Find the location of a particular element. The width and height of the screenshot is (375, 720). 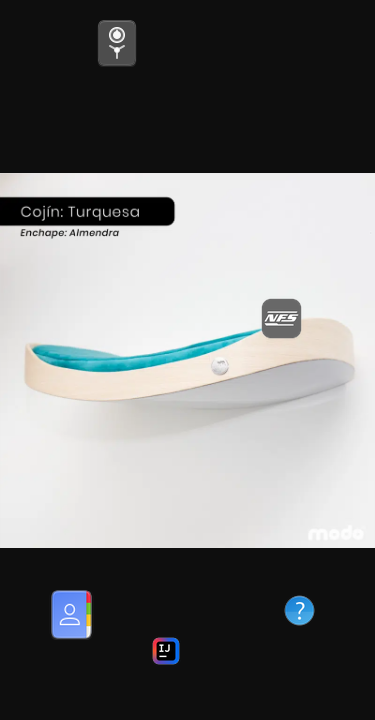

launch need for speed underground 2 game is located at coordinates (281, 318).